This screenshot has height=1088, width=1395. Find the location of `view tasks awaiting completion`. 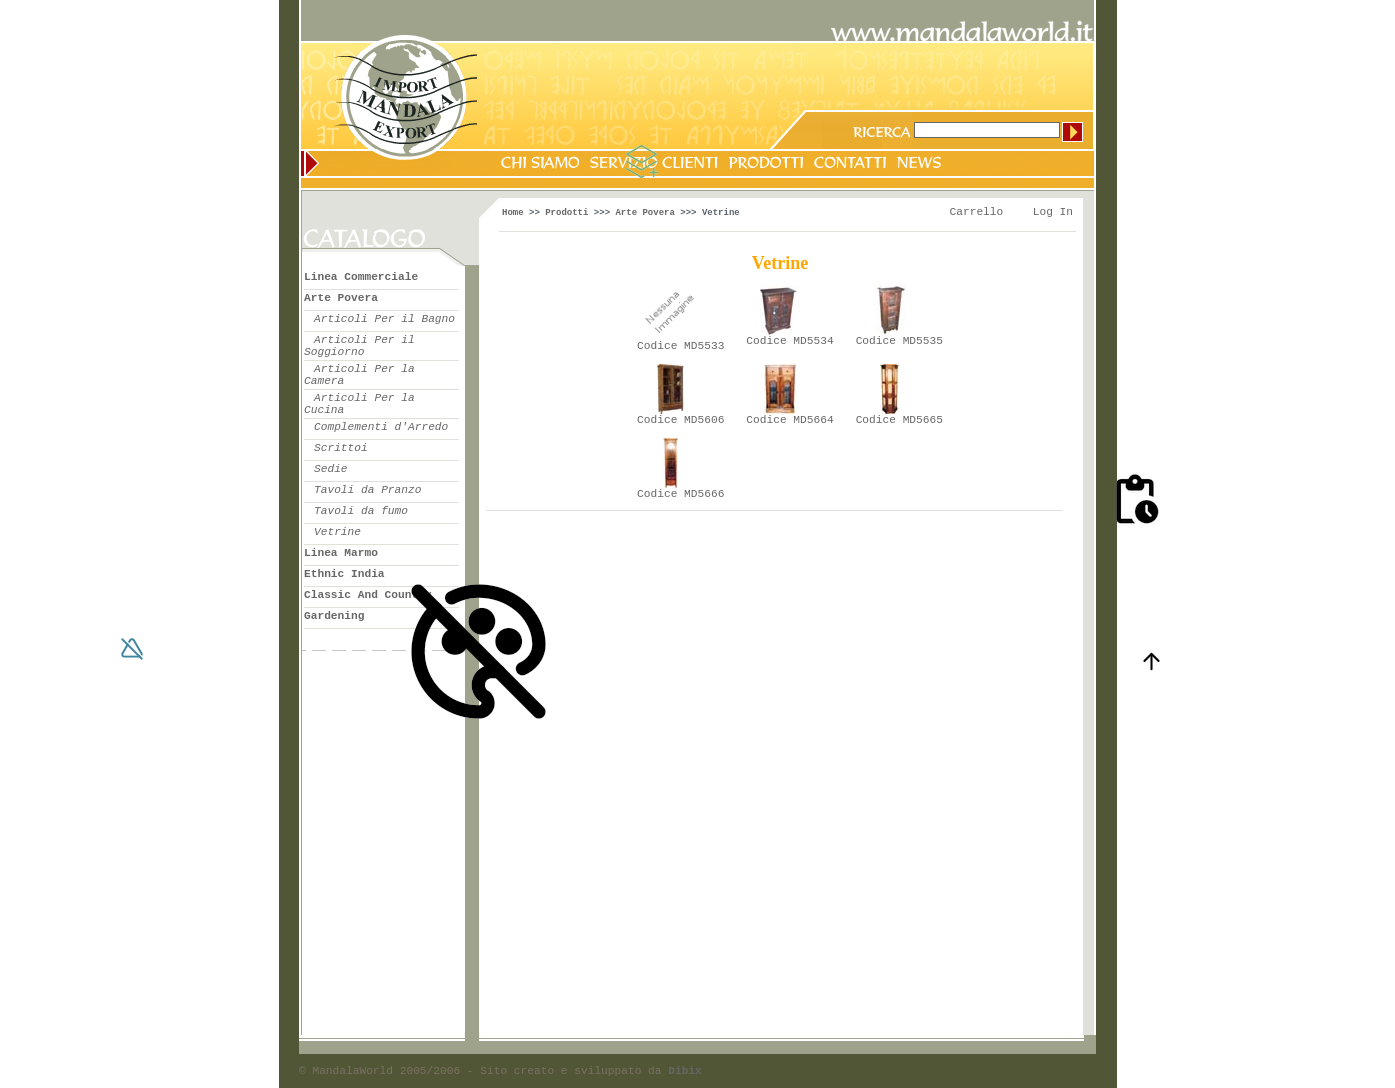

view tasks awaiting completion is located at coordinates (1135, 500).